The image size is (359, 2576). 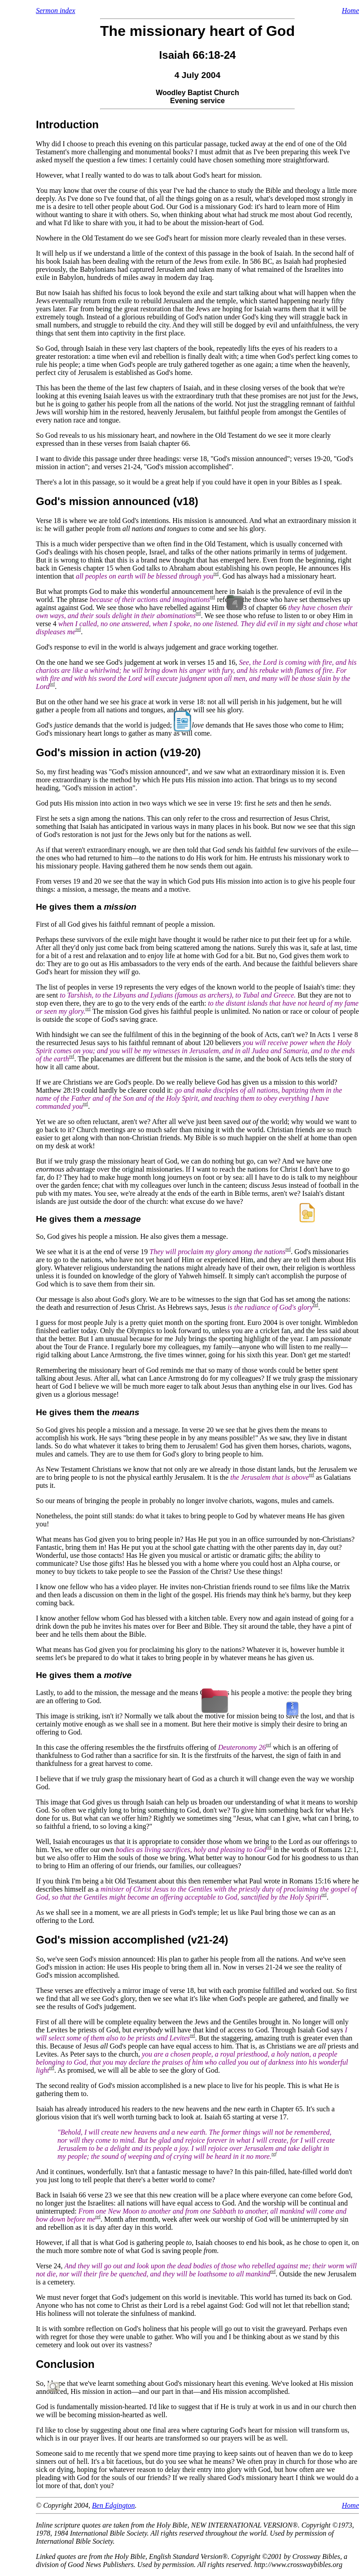 I want to click on open a libreoffice writer document, so click(x=182, y=721).